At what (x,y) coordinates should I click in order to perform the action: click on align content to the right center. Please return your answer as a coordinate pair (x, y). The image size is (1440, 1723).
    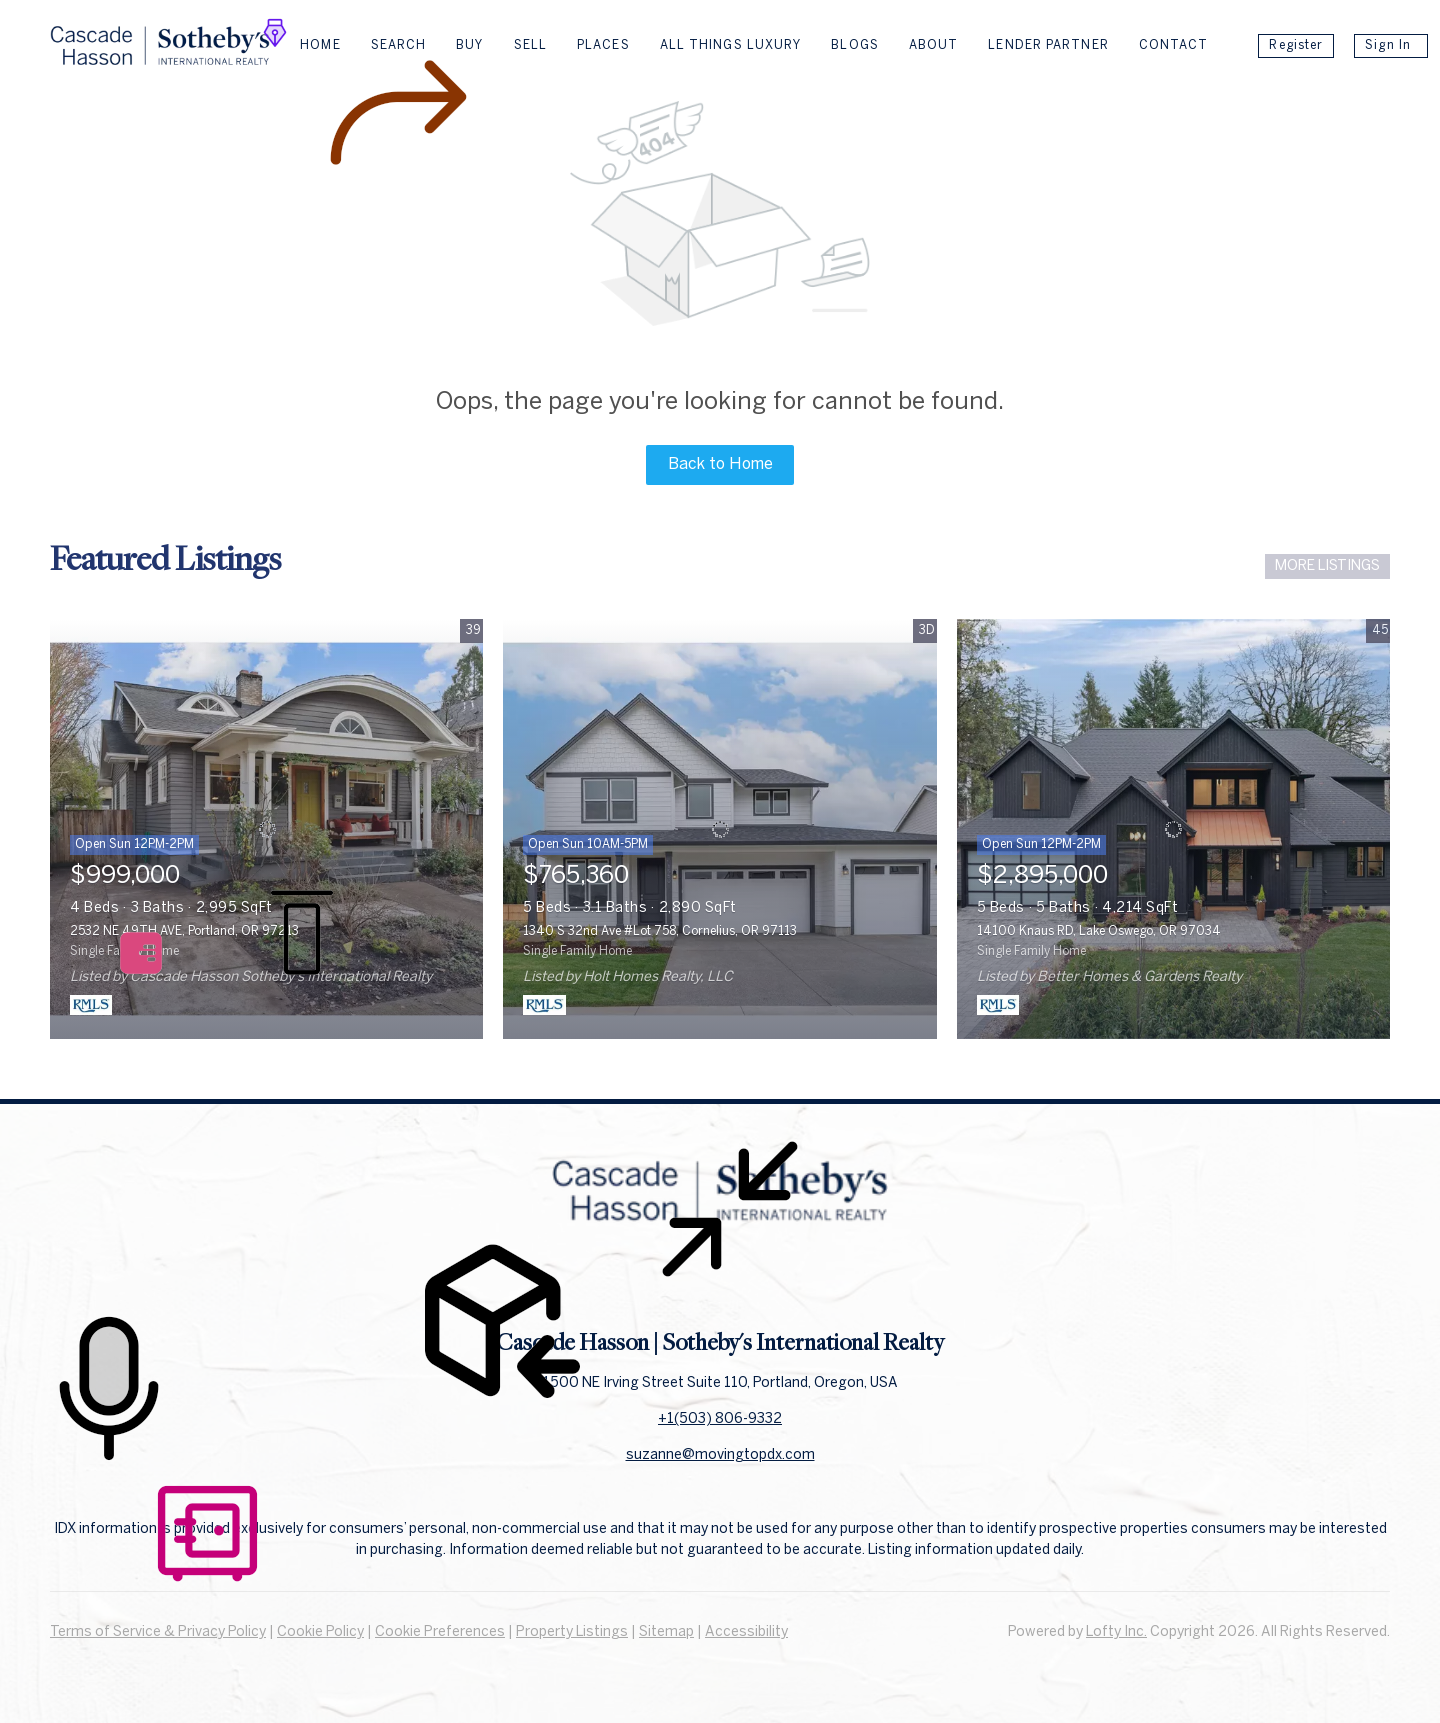
    Looking at the image, I should click on (141, 953).